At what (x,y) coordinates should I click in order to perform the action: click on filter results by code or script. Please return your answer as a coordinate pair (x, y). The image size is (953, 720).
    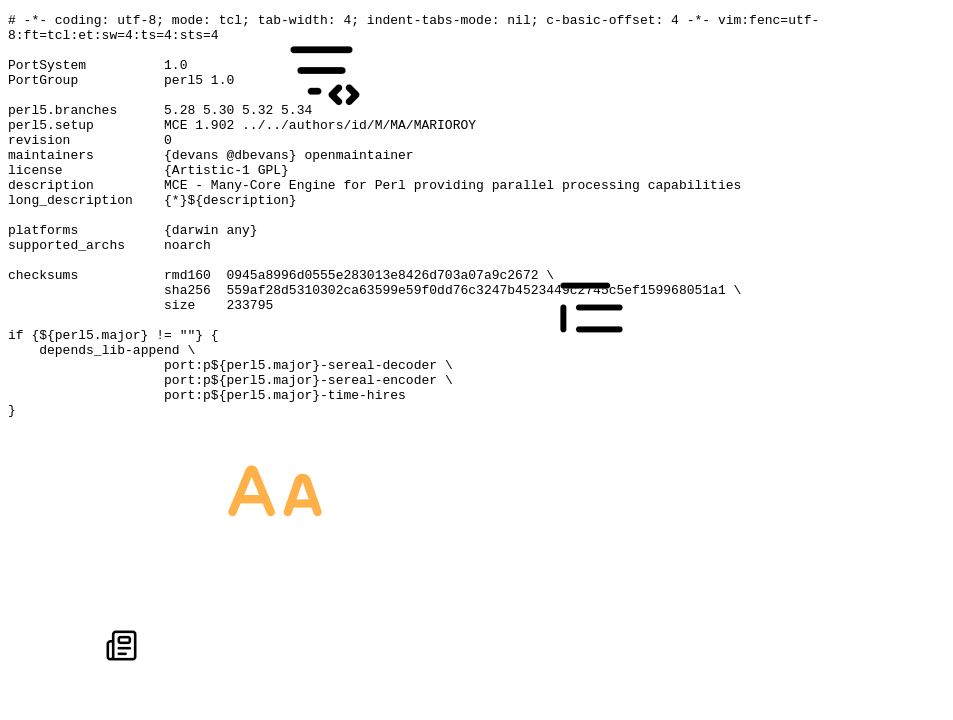
    Looking at the image, I should click on (321, 70).